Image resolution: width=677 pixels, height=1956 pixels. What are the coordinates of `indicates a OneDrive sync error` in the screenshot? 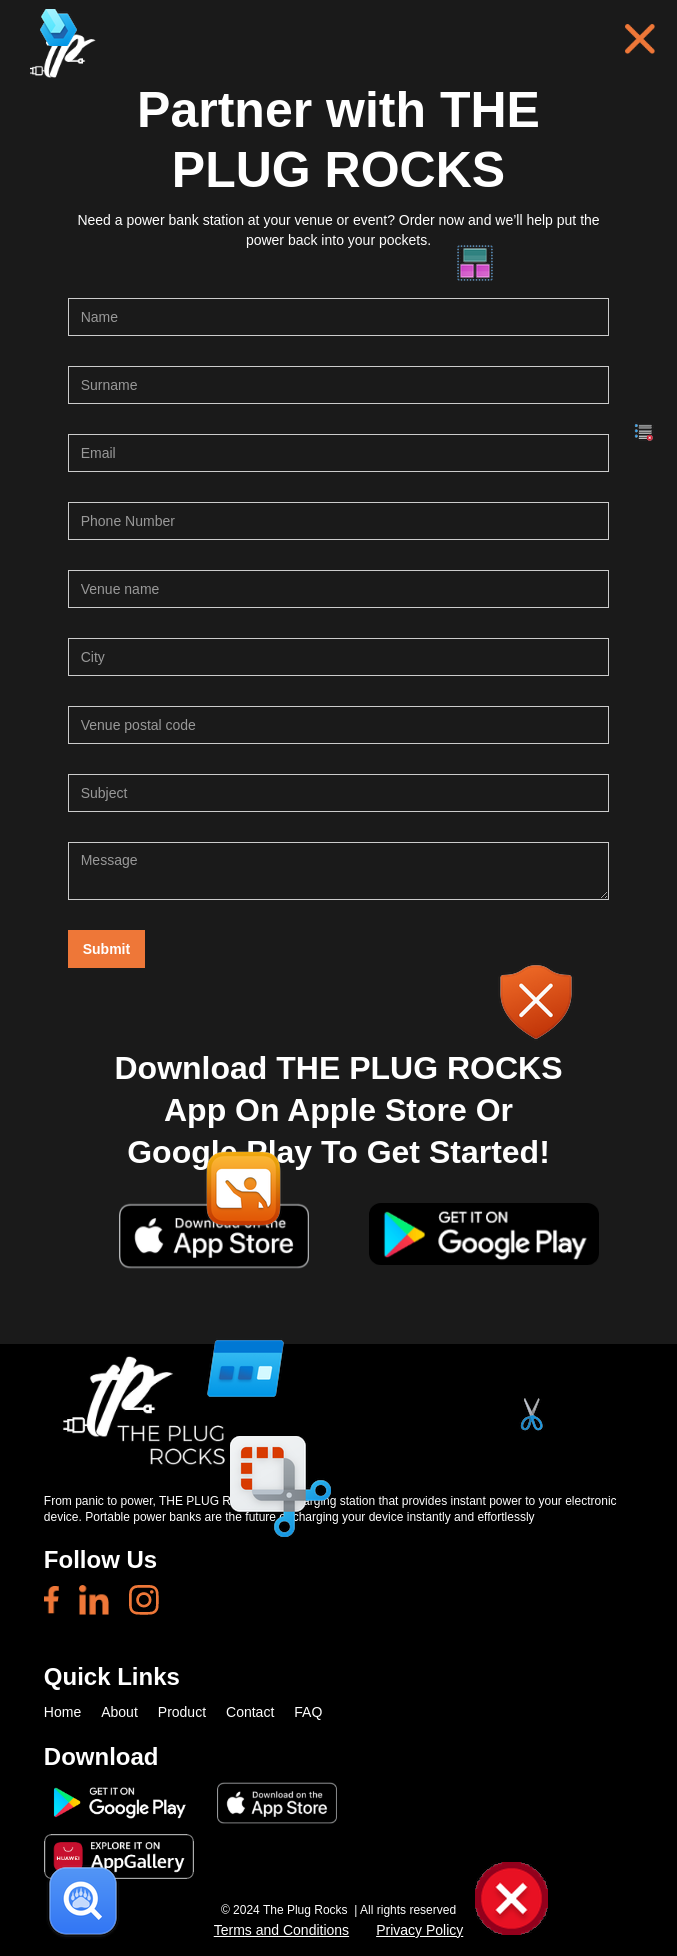 It's located at (511, 1898).